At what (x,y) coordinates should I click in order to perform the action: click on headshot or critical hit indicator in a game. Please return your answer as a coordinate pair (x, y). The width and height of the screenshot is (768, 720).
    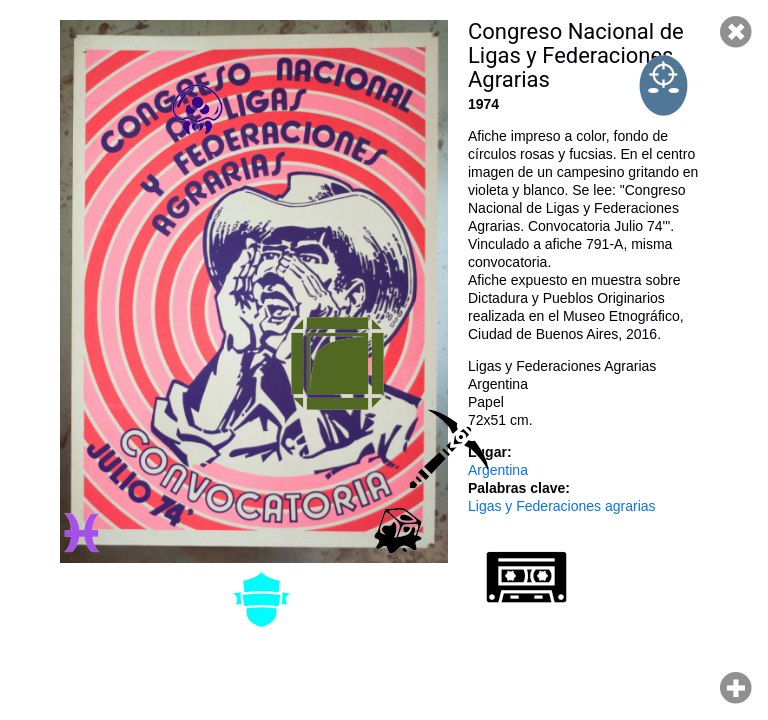
    Looking at the image, I should click on (663, 85).